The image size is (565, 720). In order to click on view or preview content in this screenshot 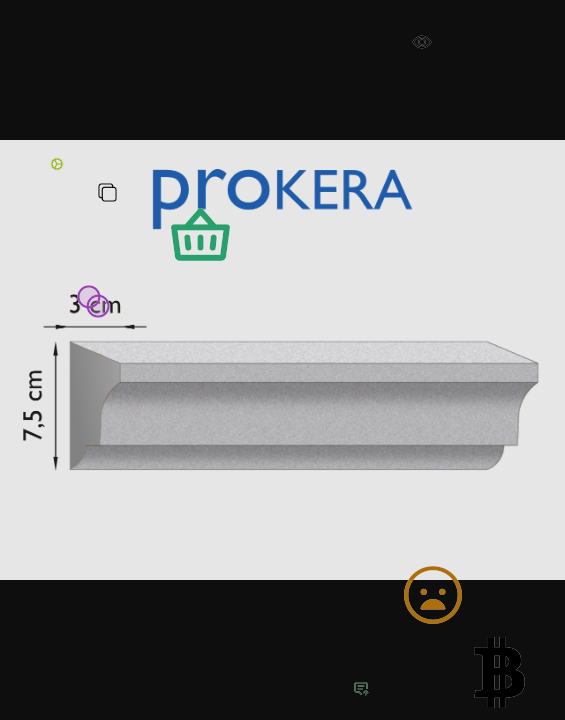, I will do `click(422, 42)`.